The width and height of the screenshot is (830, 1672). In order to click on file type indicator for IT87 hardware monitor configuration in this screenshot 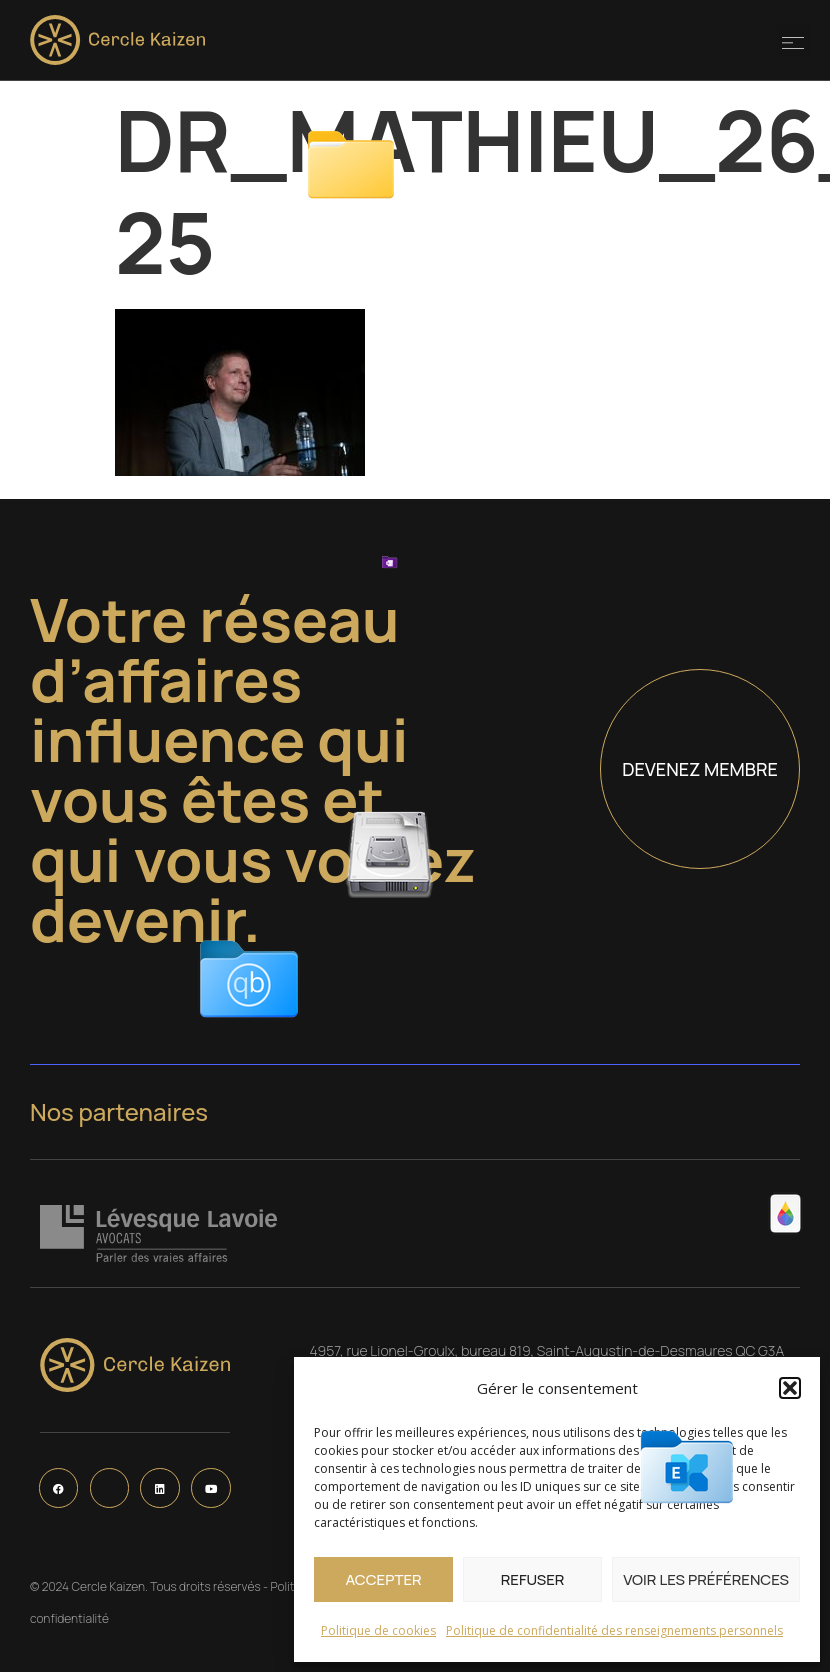, I will do `click(785, 1213)`.